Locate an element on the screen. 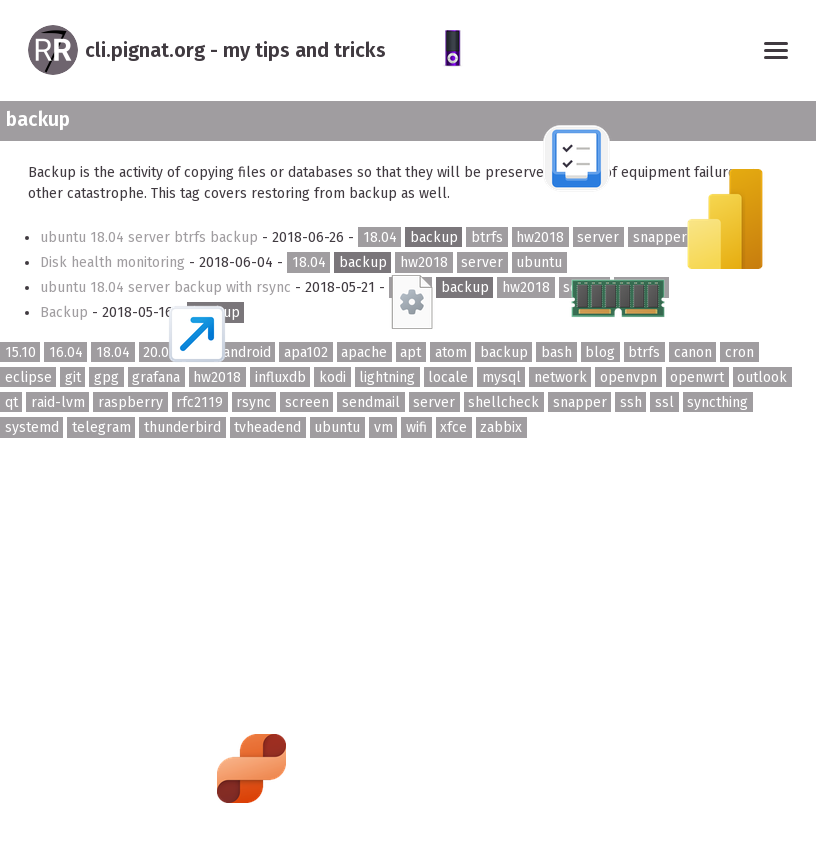  open configuration file settings is located at coordinates (412, 302).